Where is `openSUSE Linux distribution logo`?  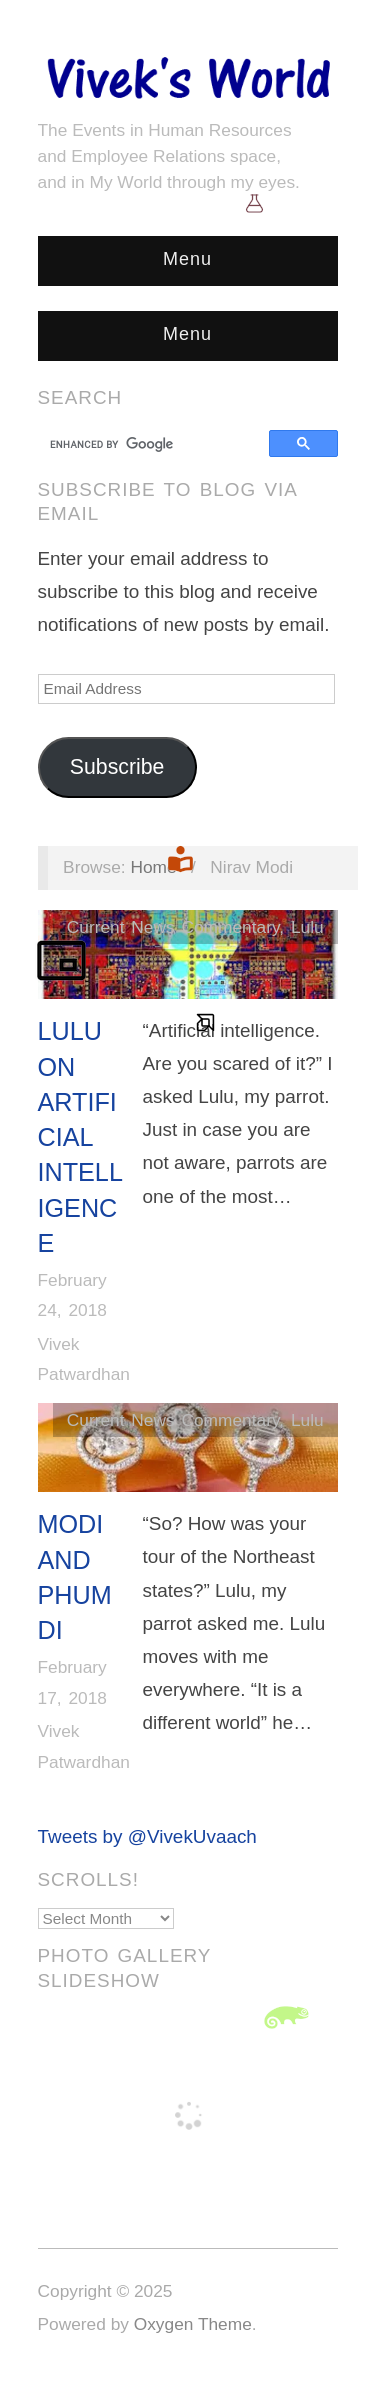
openSUSE Linux distribution logo is located at coordinates (286, 2017).